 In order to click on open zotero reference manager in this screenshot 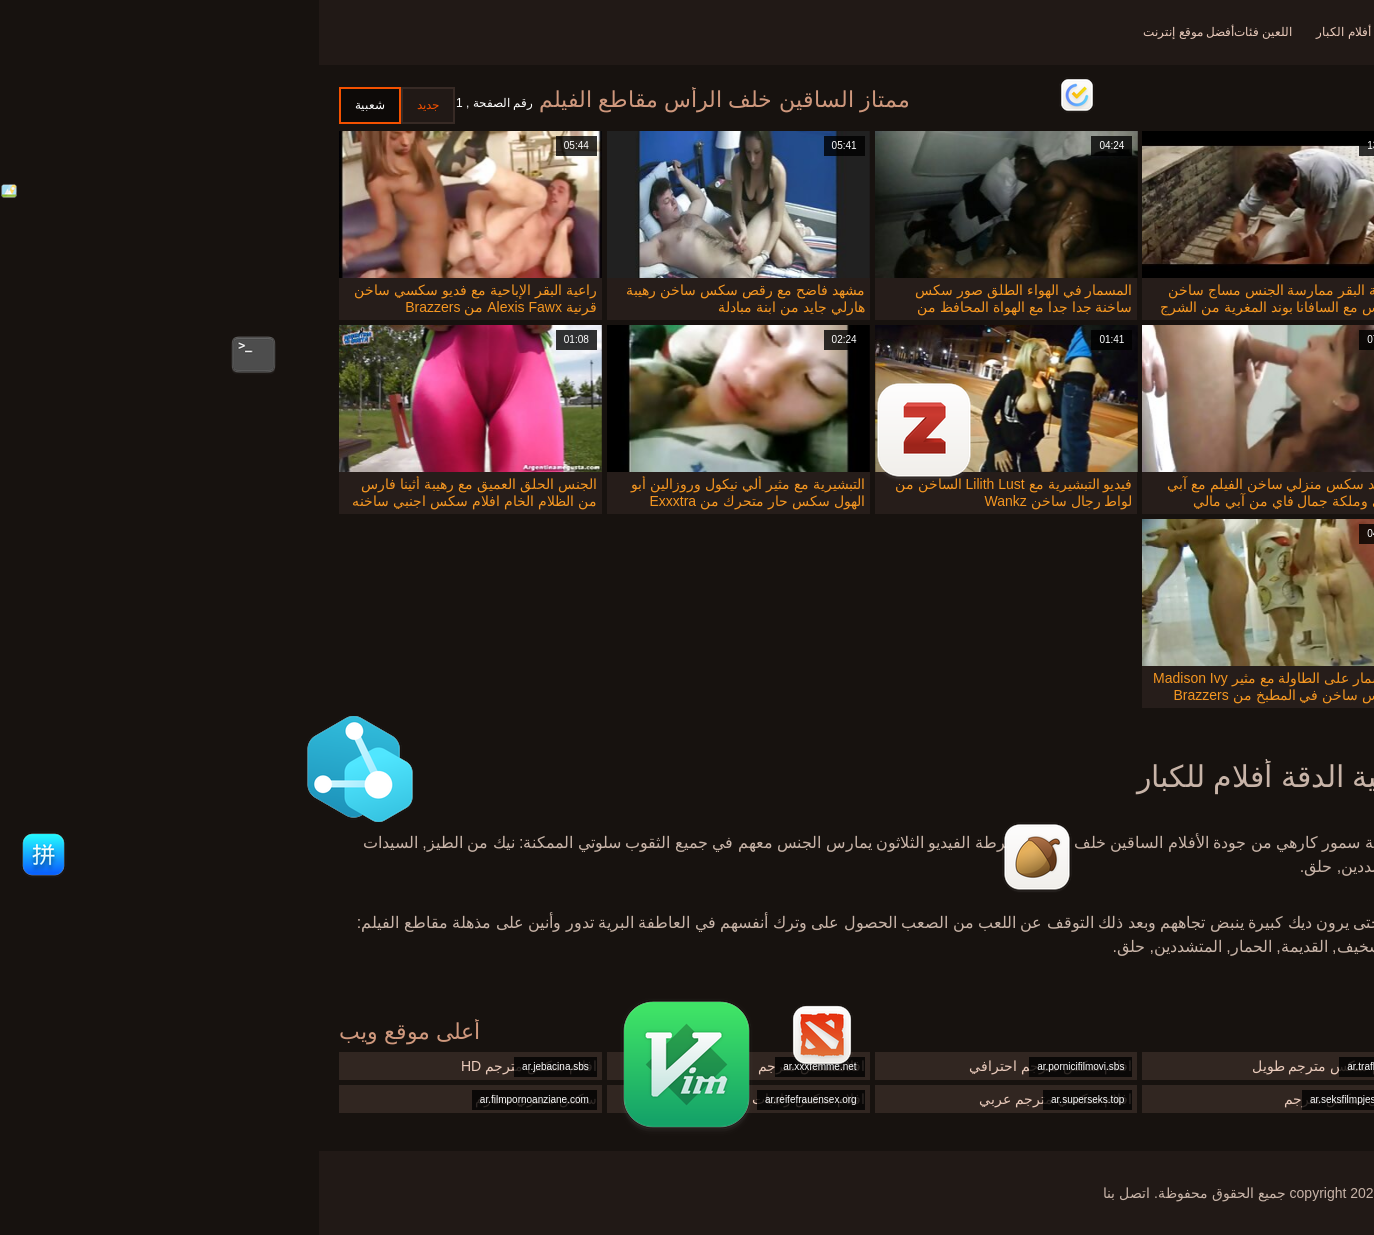, I will do `click(924, 430)`.